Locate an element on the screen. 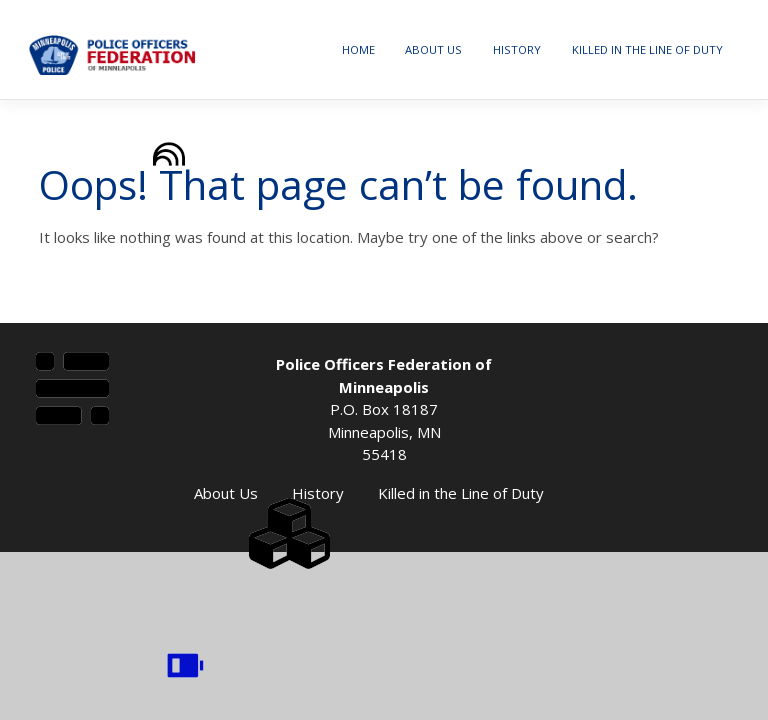 The image size is (768, 720). open NotebookLM app is located at coordinates (169, 154).